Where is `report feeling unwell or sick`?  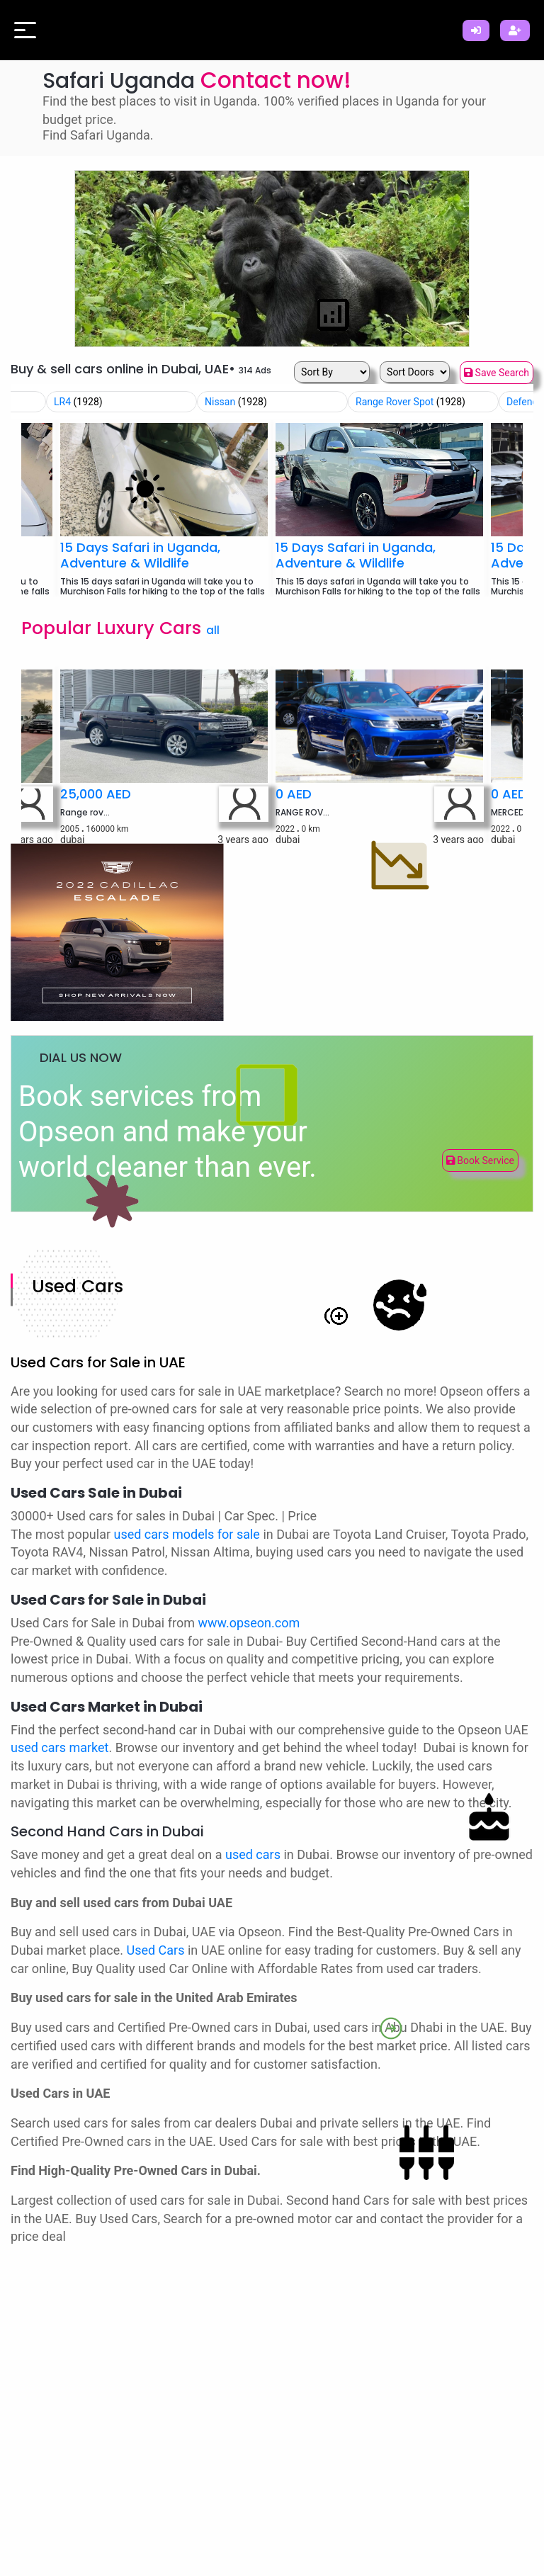 report feeling unwell or sick is located at coordinates (399, 1305).